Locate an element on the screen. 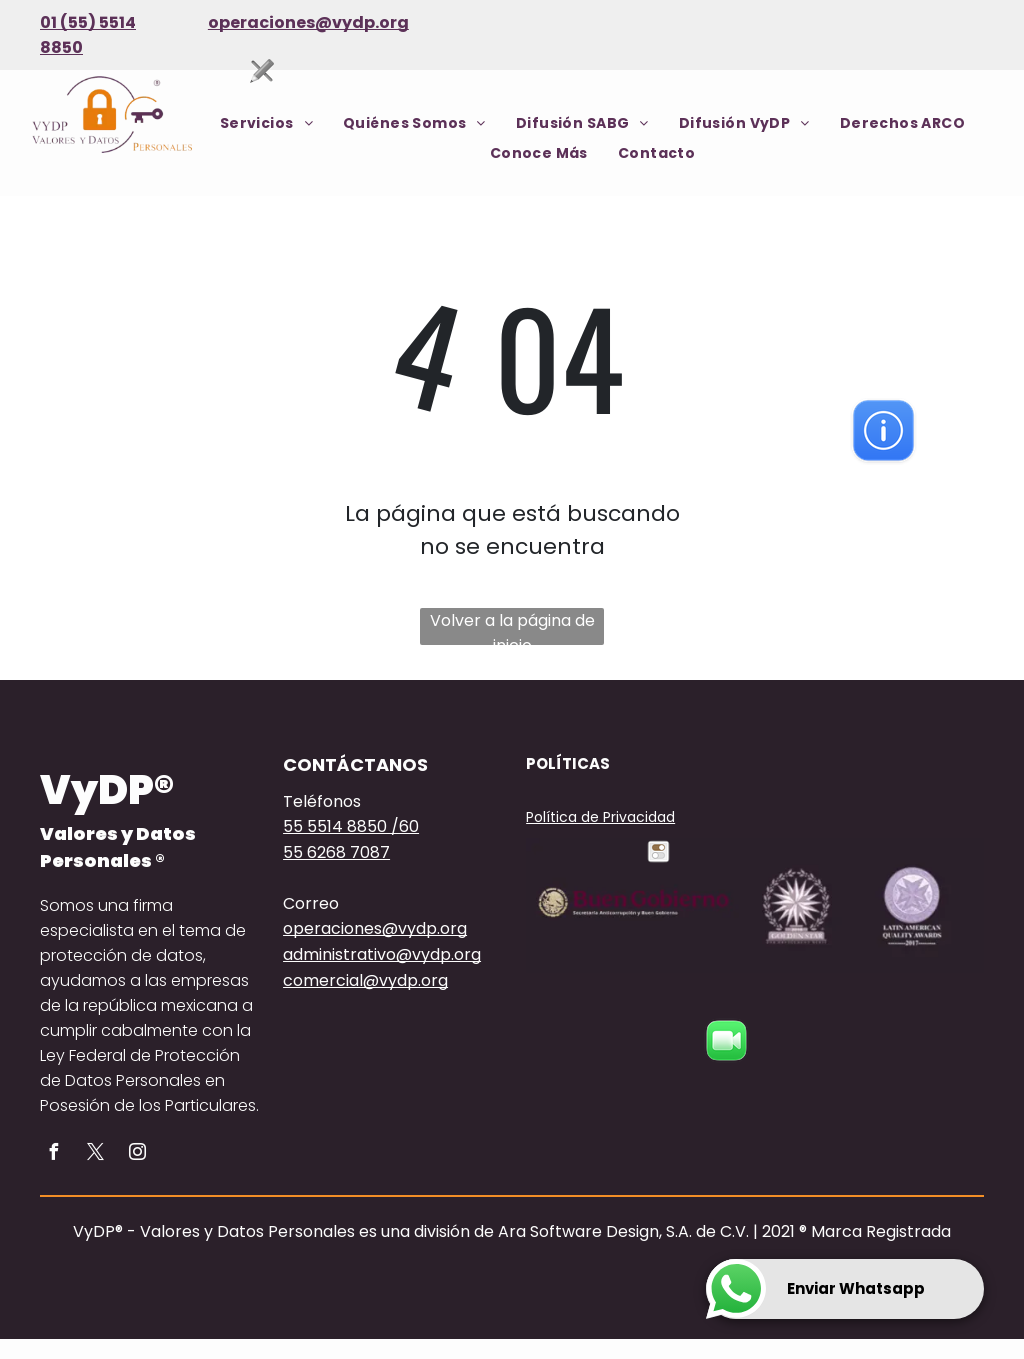 The height and width of the screenshot is (1359, 1024). view system information and details is located at coordinates (883, 431).